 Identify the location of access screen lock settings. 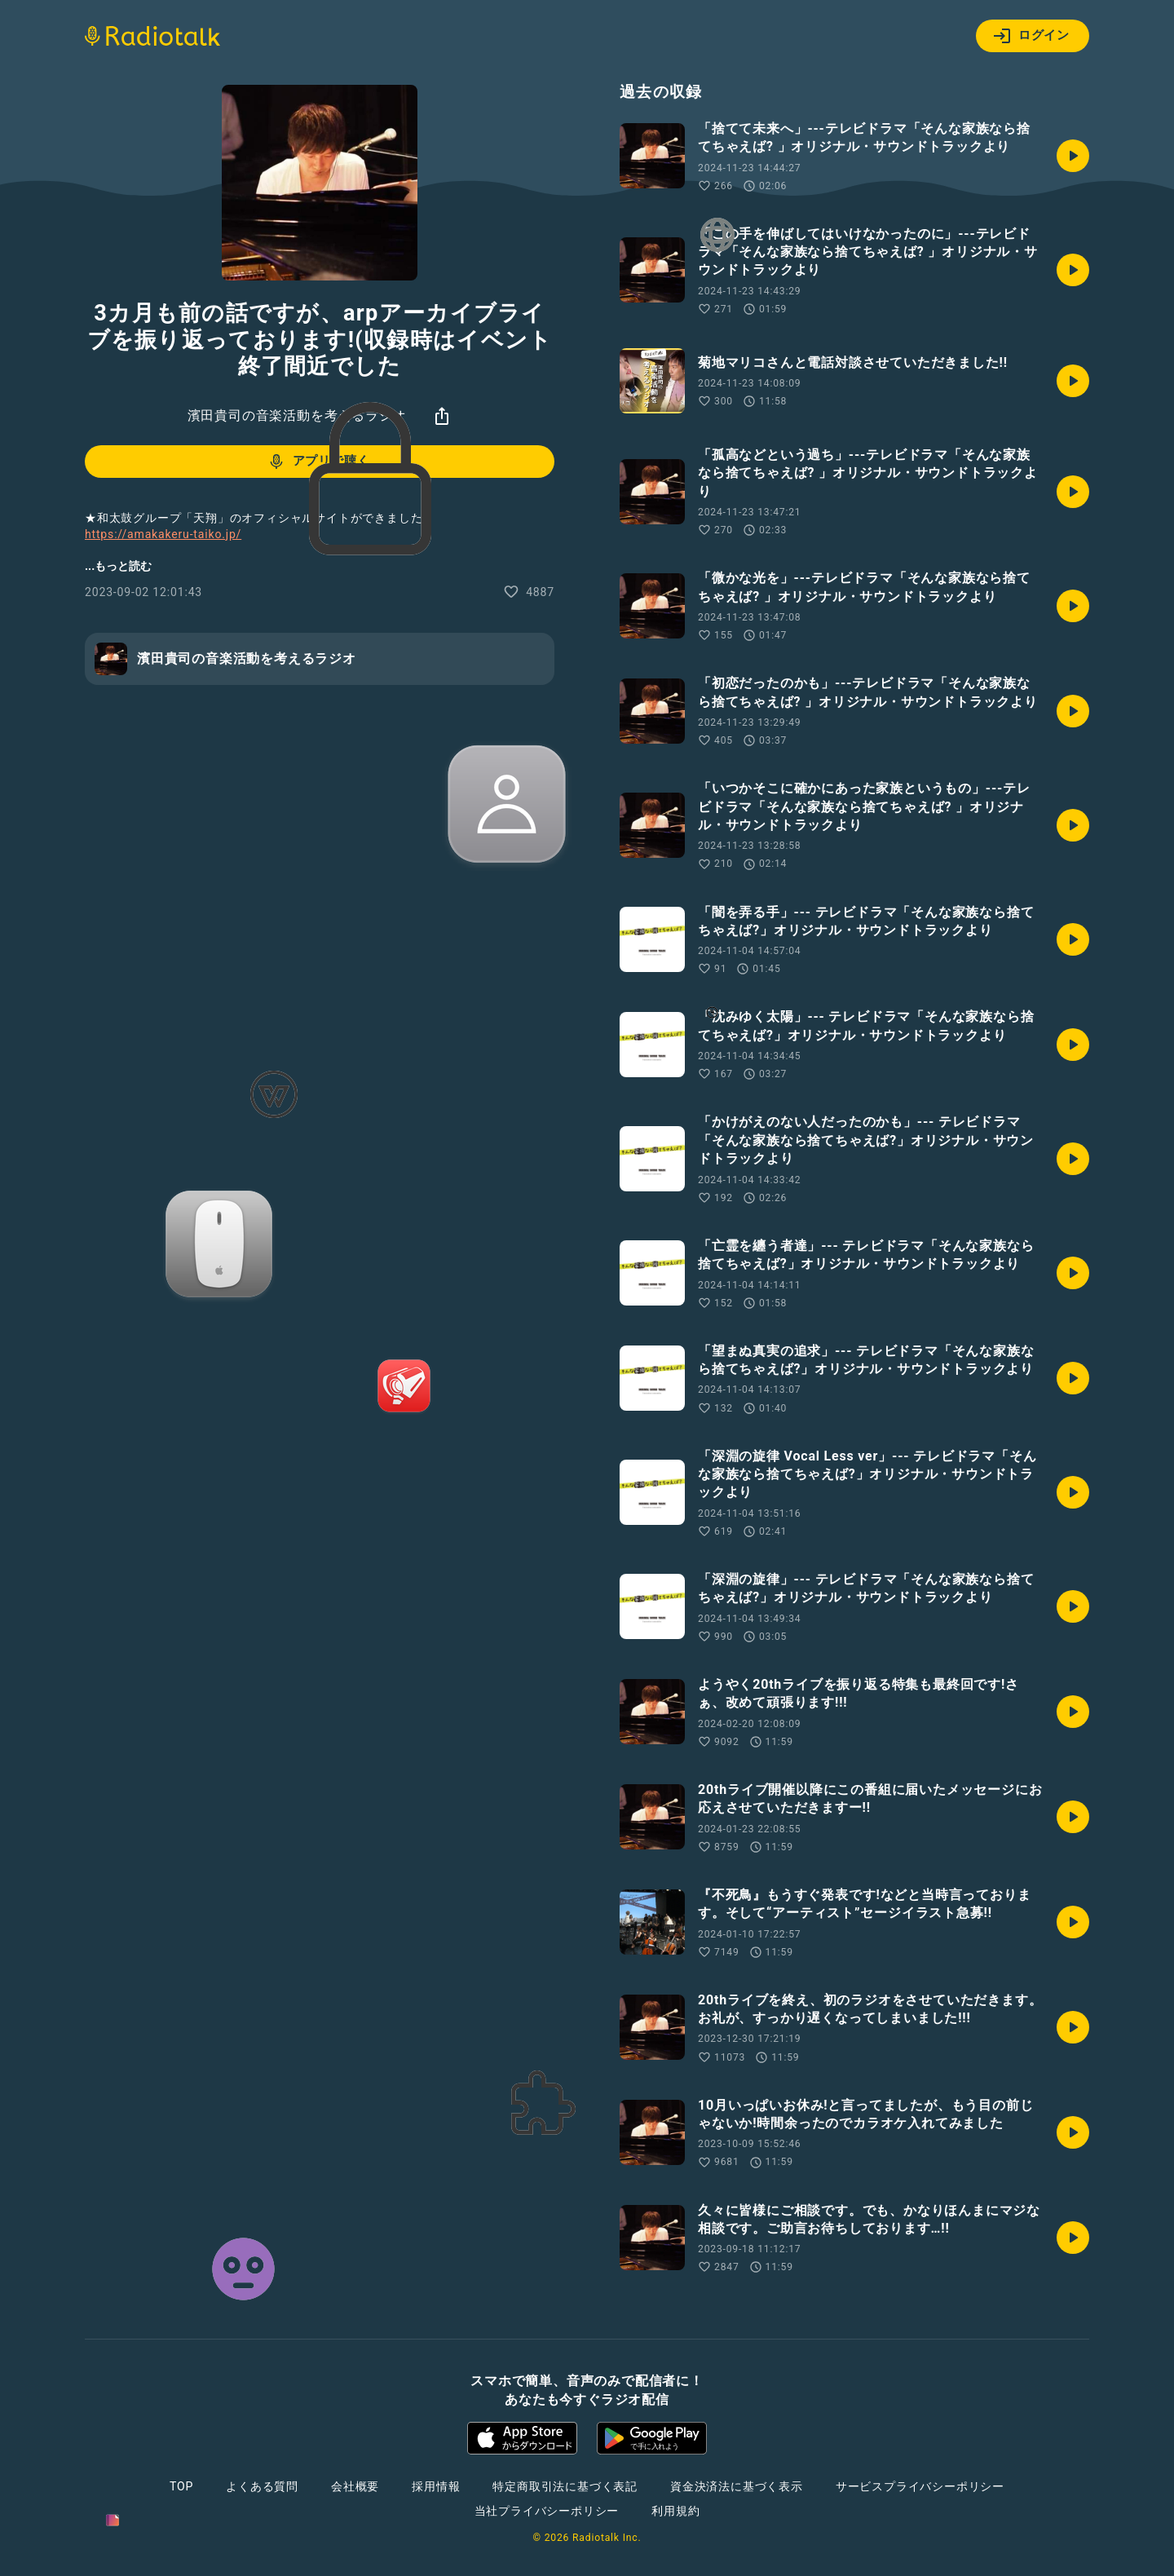
(370, 484).